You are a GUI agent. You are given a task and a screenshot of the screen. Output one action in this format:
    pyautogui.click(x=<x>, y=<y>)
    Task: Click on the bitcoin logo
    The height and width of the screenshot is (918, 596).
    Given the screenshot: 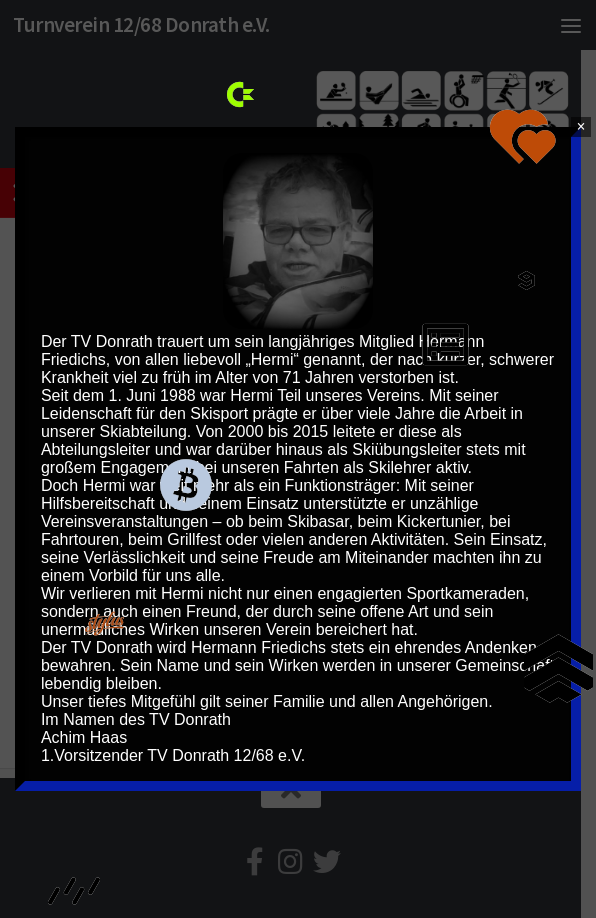 What is the action you would take?
    pyautogui.click(x=186, y=485)
    